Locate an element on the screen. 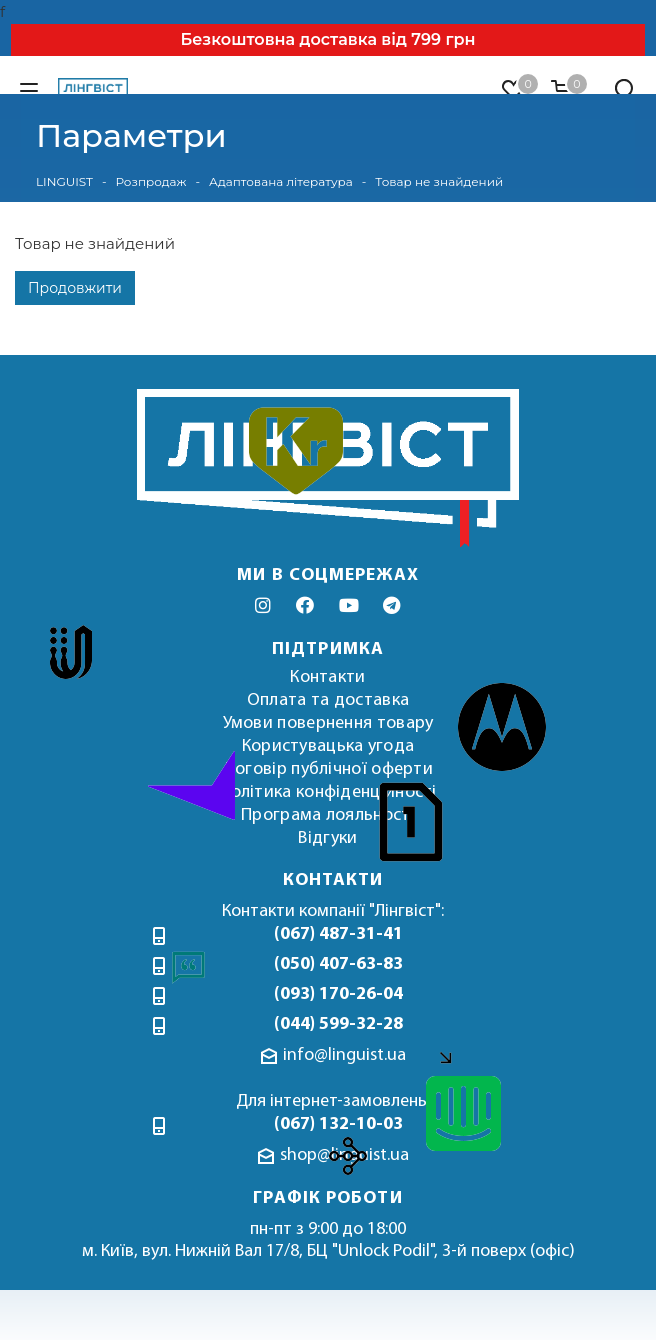 The image size is (656, 1340). navigate to the next item below is located at coordinates (445, 1057).